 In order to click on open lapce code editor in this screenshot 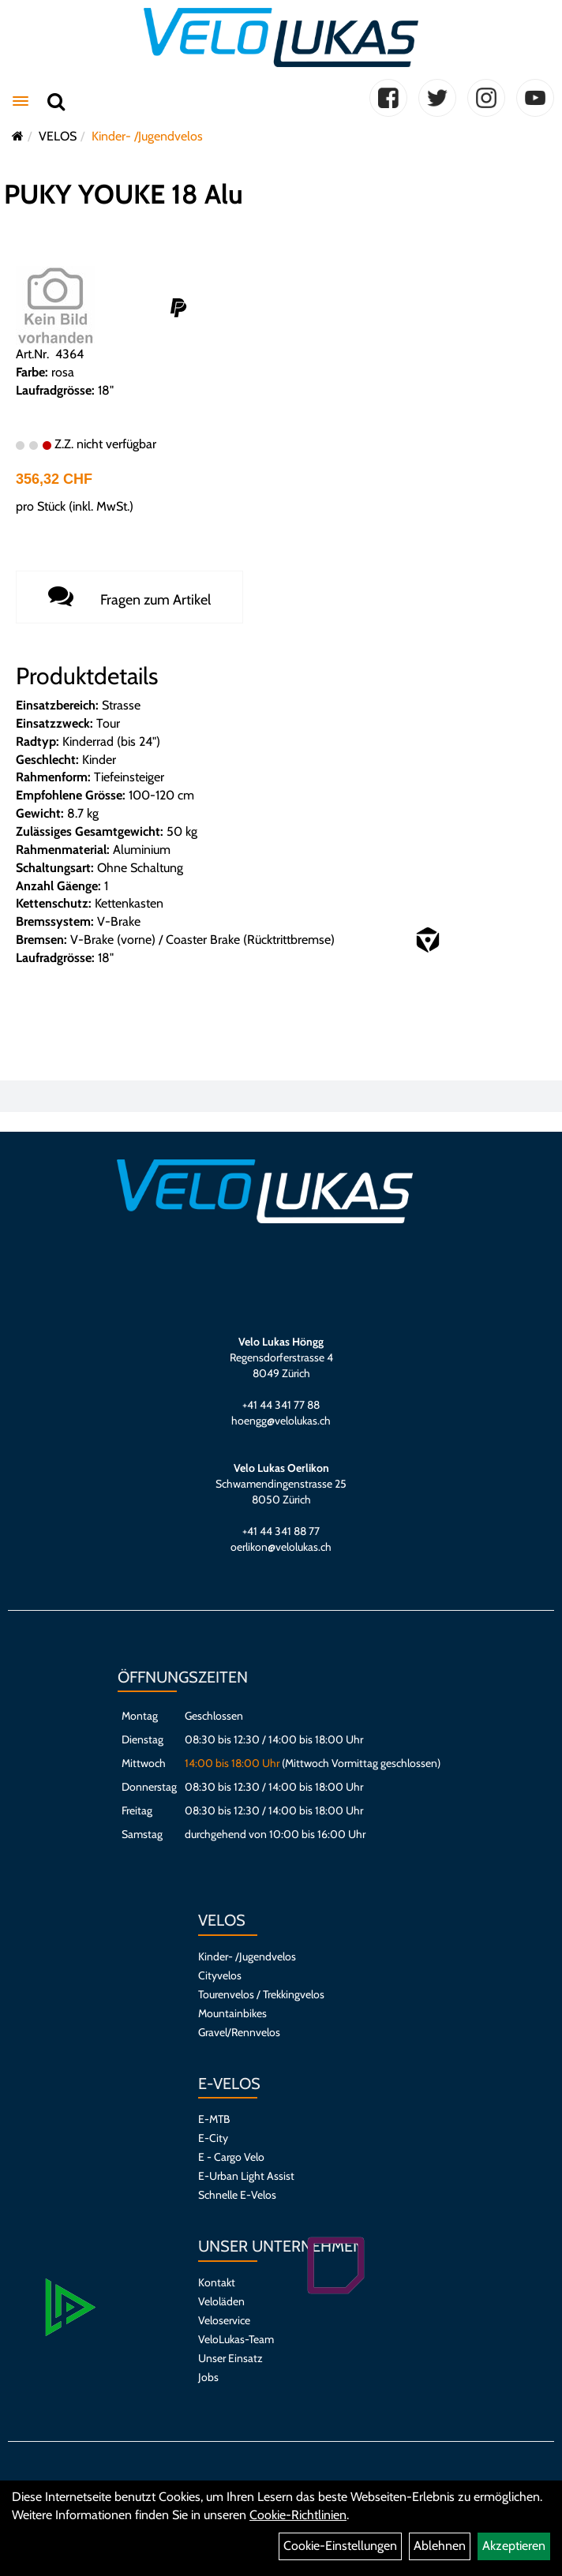, I will do `click(70, 2307)`.